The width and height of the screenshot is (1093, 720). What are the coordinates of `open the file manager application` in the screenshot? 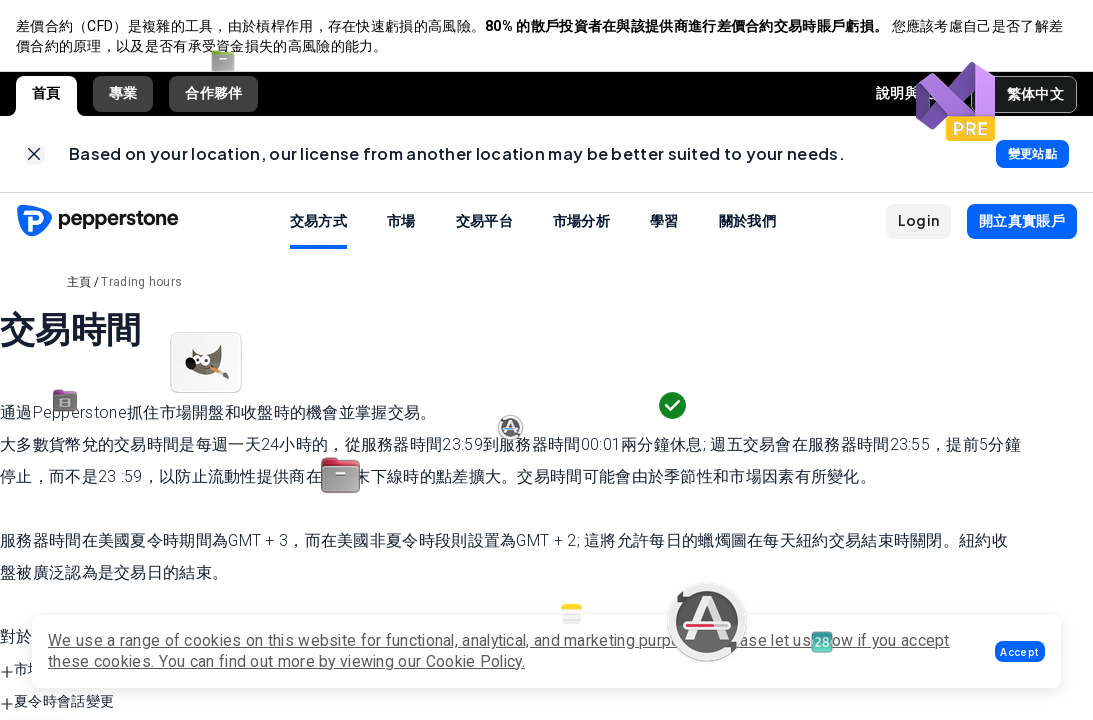 It's located at (340, 474).